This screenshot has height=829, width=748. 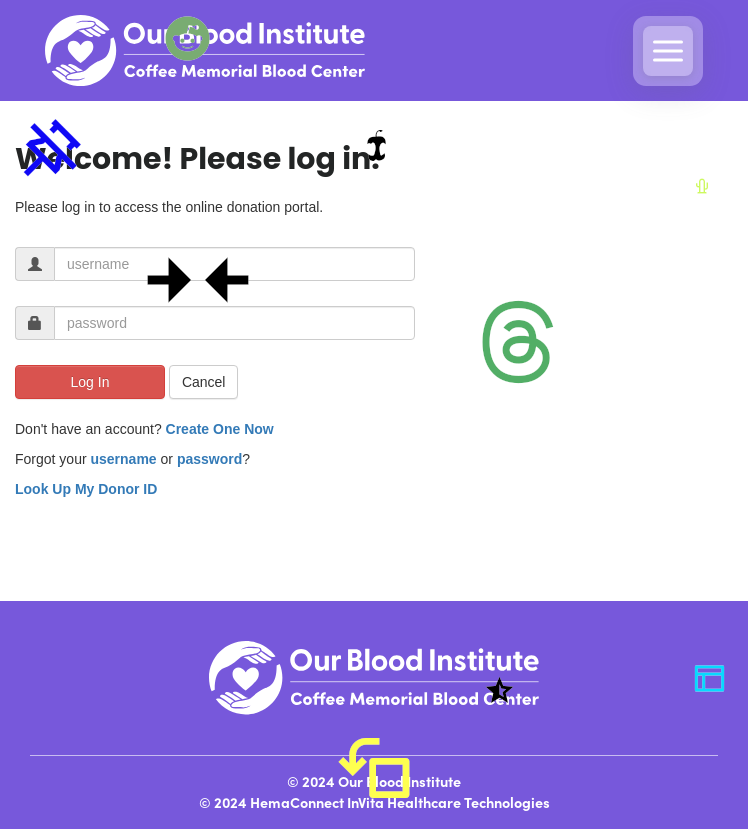 What do you see at coordinates (187, 38) in the screenshot?
I see `open the Reddit app` at bounding box center [187, 38].